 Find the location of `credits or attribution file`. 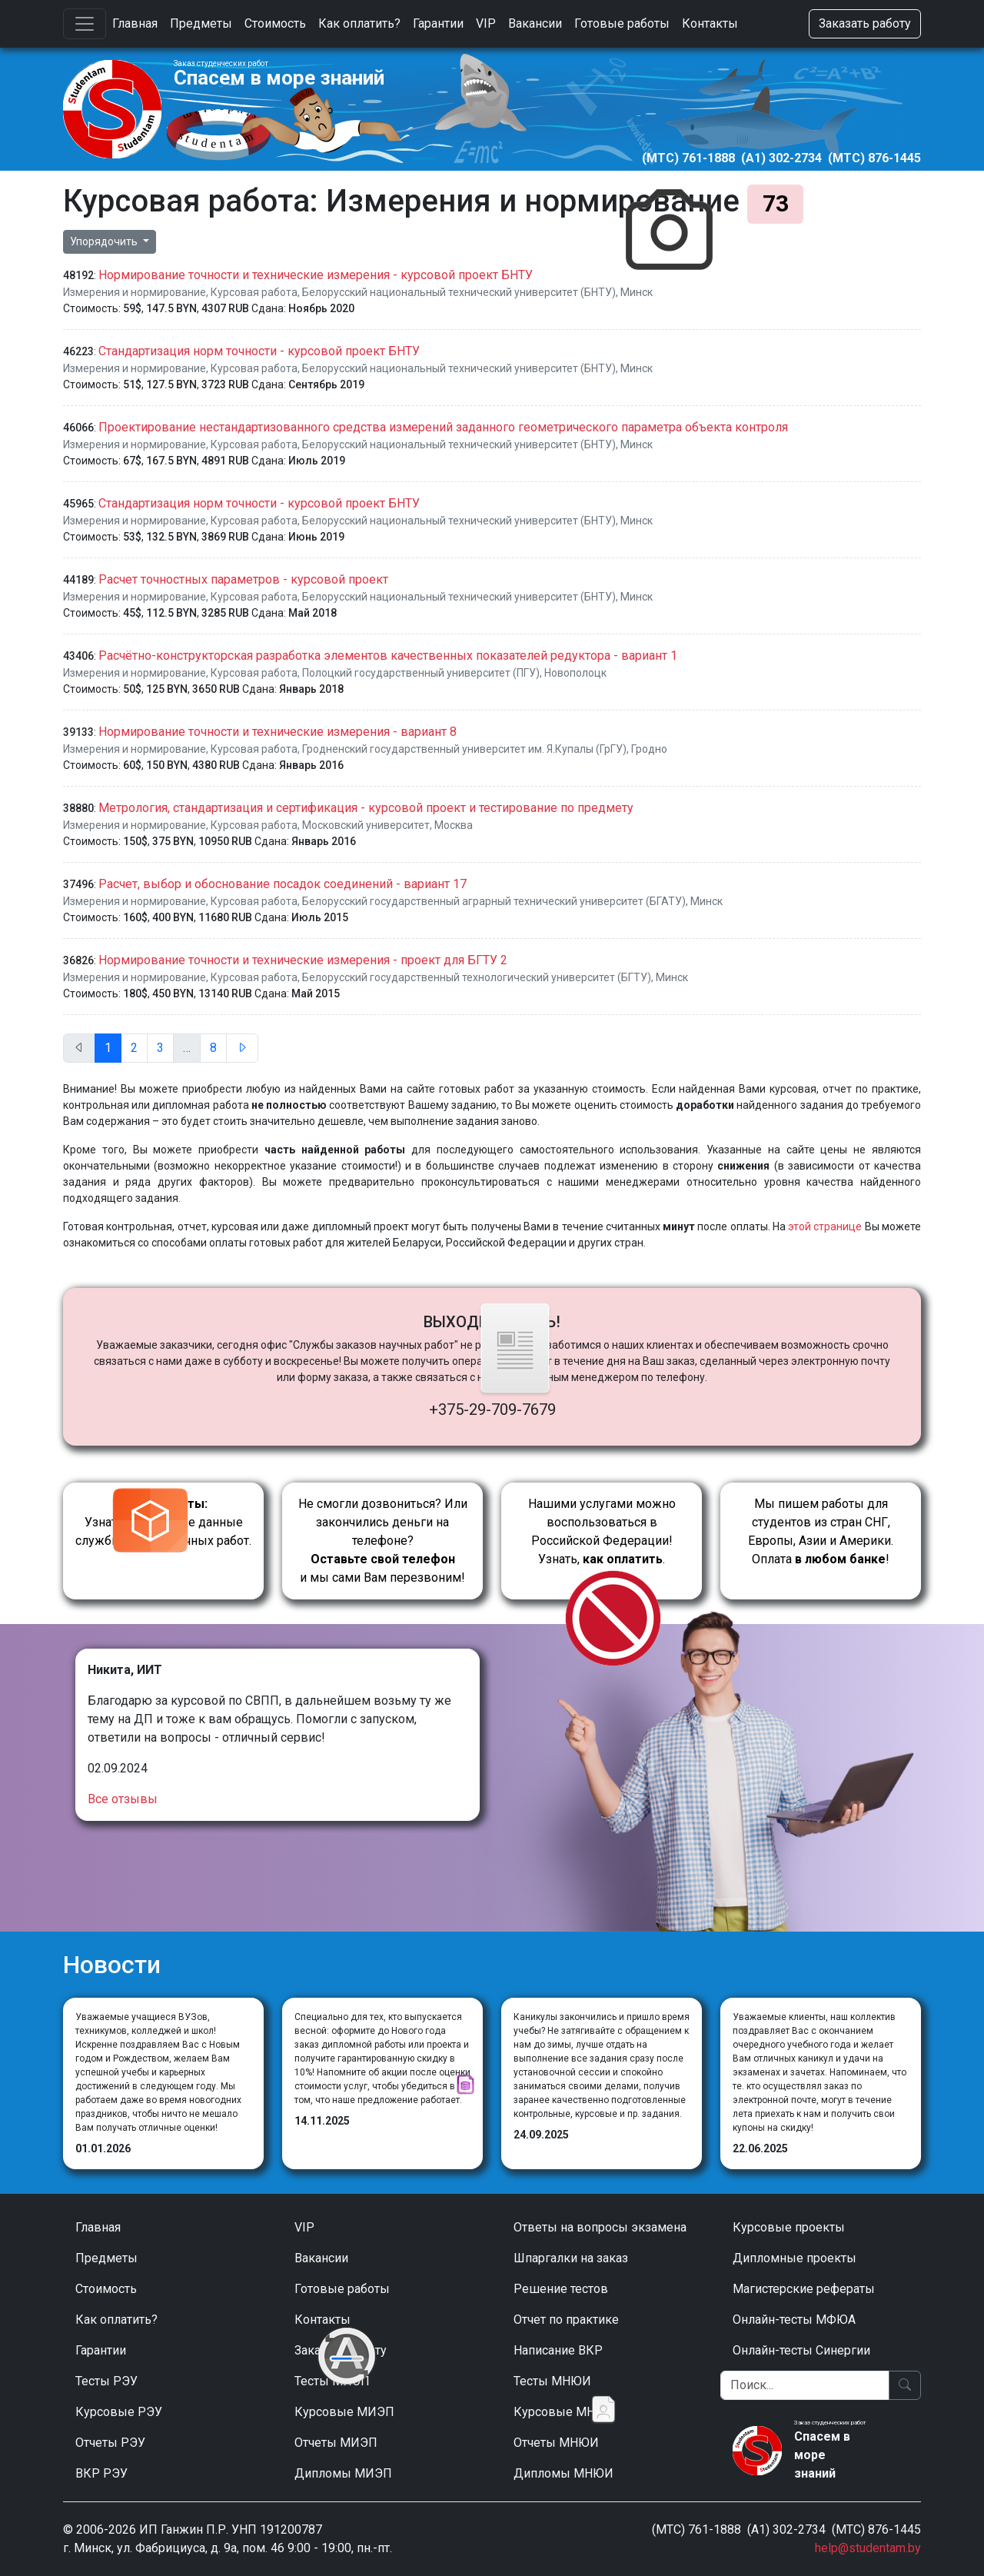

credits or attribution file is located at coordinates (603, 2409).